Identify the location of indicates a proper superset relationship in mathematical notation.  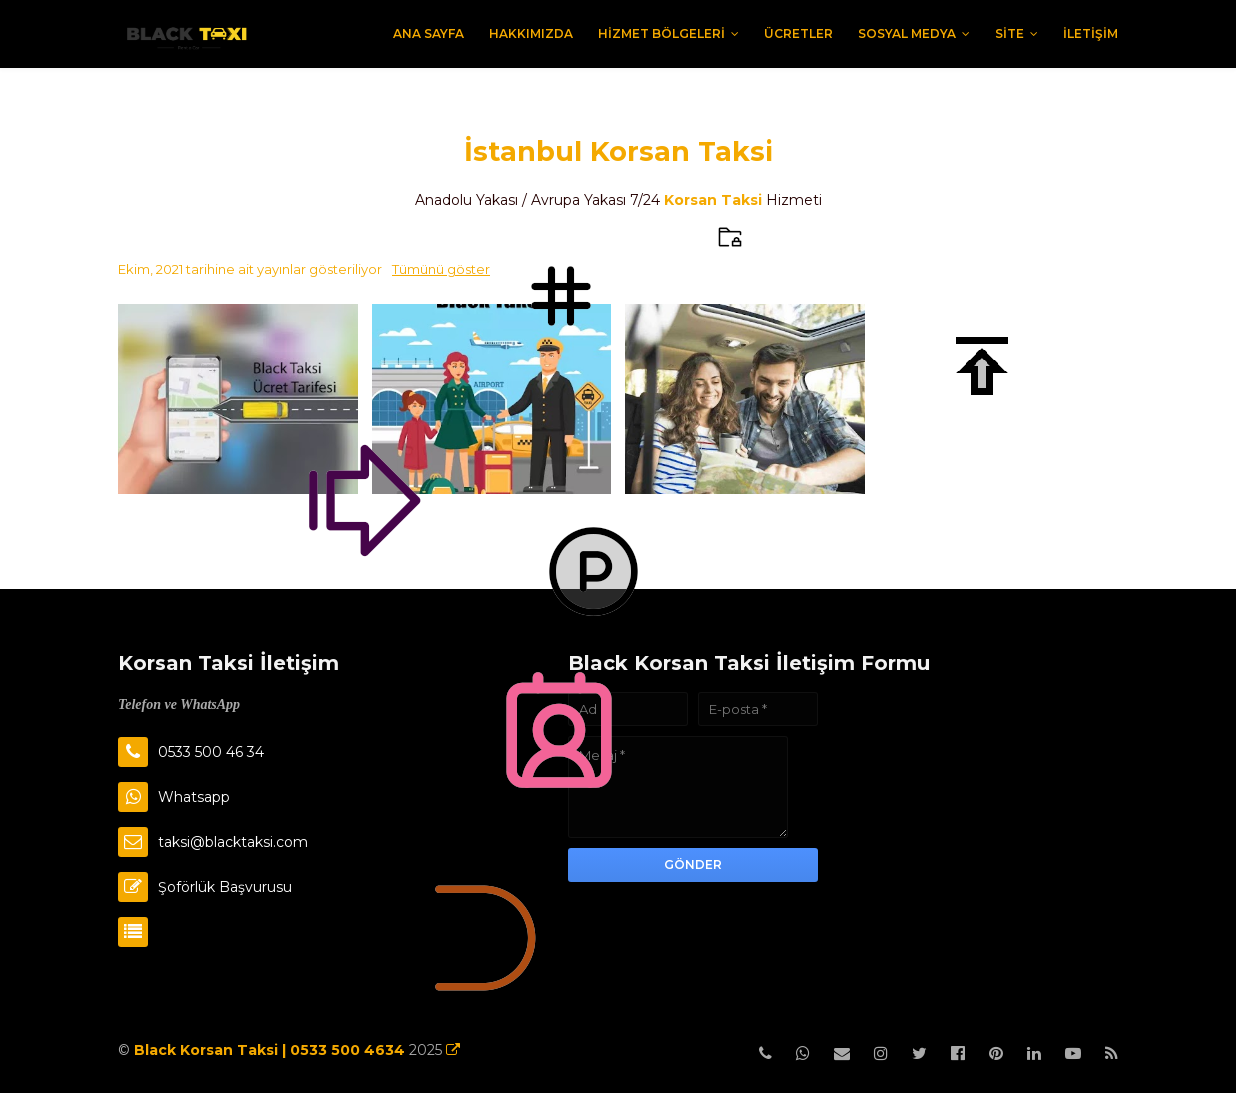
(478, 938).